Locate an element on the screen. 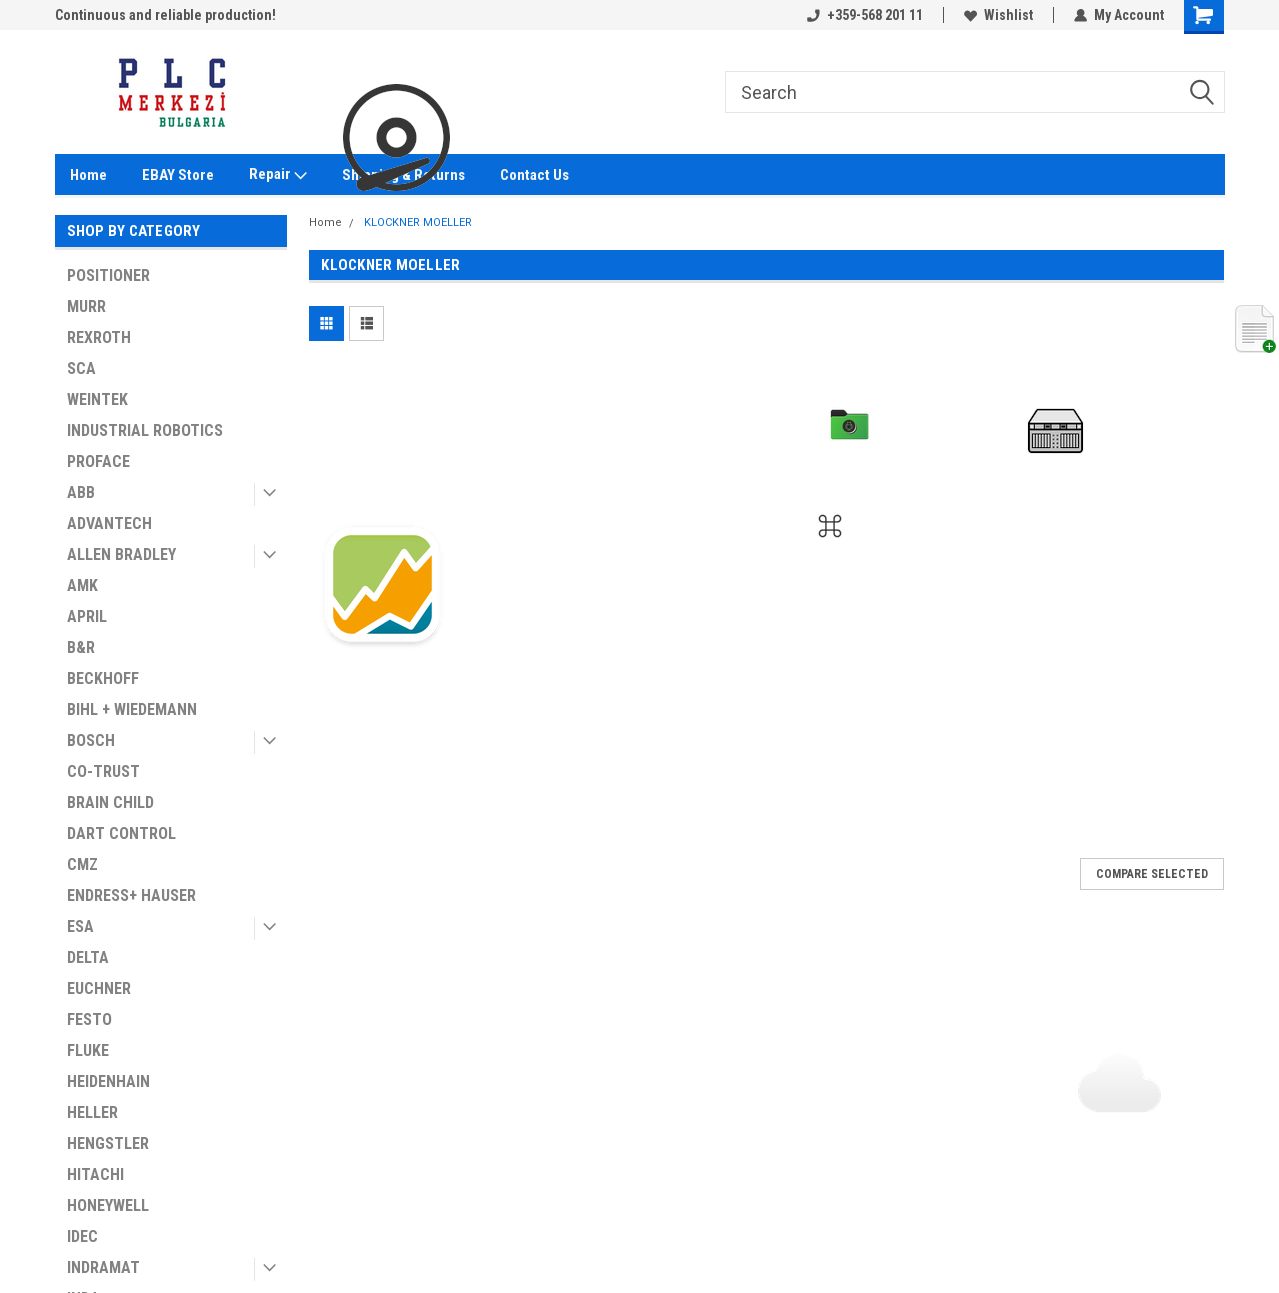  open android oreo system files folder is located at coordinates (849, 425).